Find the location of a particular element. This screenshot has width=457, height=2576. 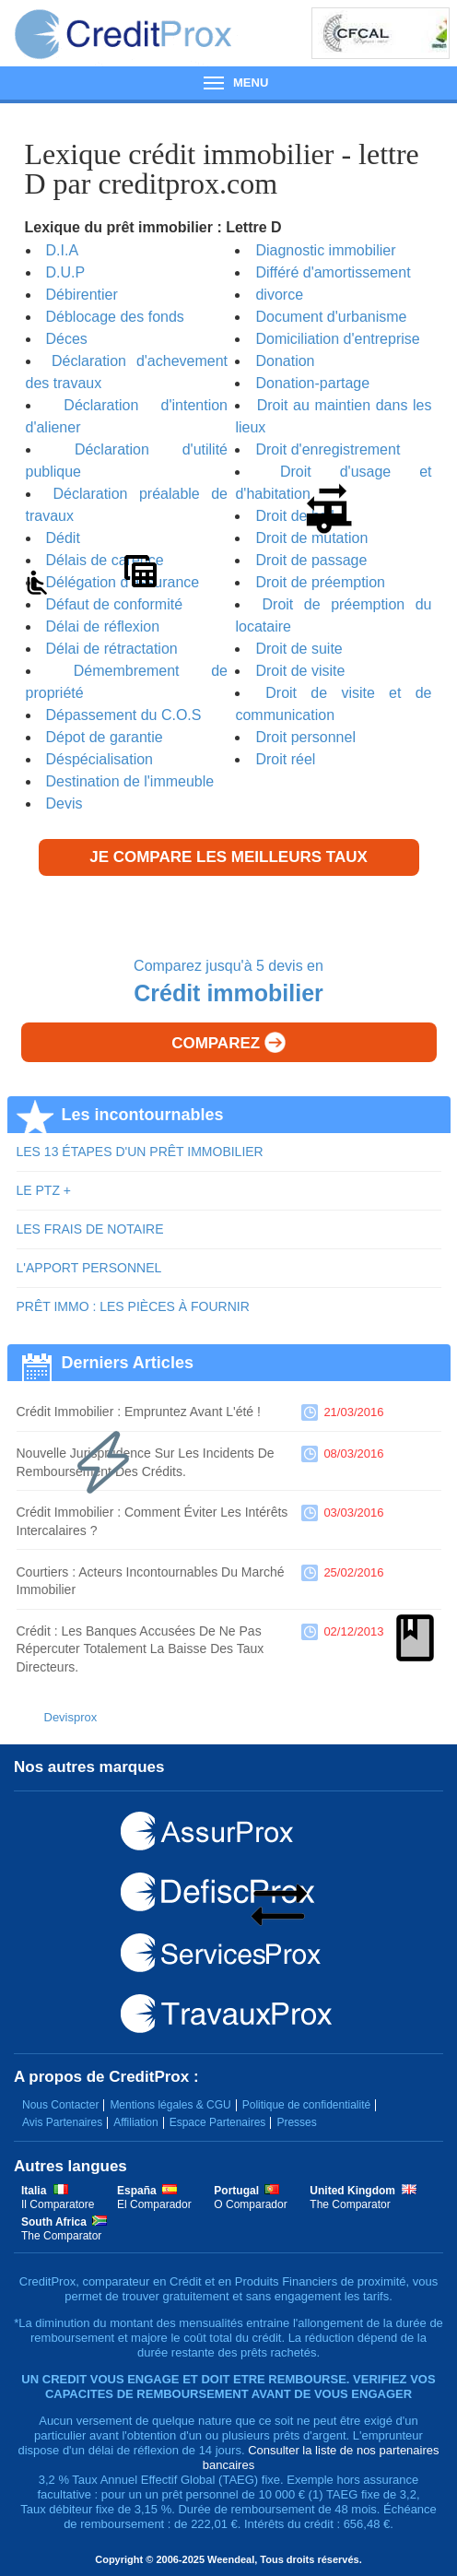

indicates a quick action or shortcut is located at coordinates (103, 1462).